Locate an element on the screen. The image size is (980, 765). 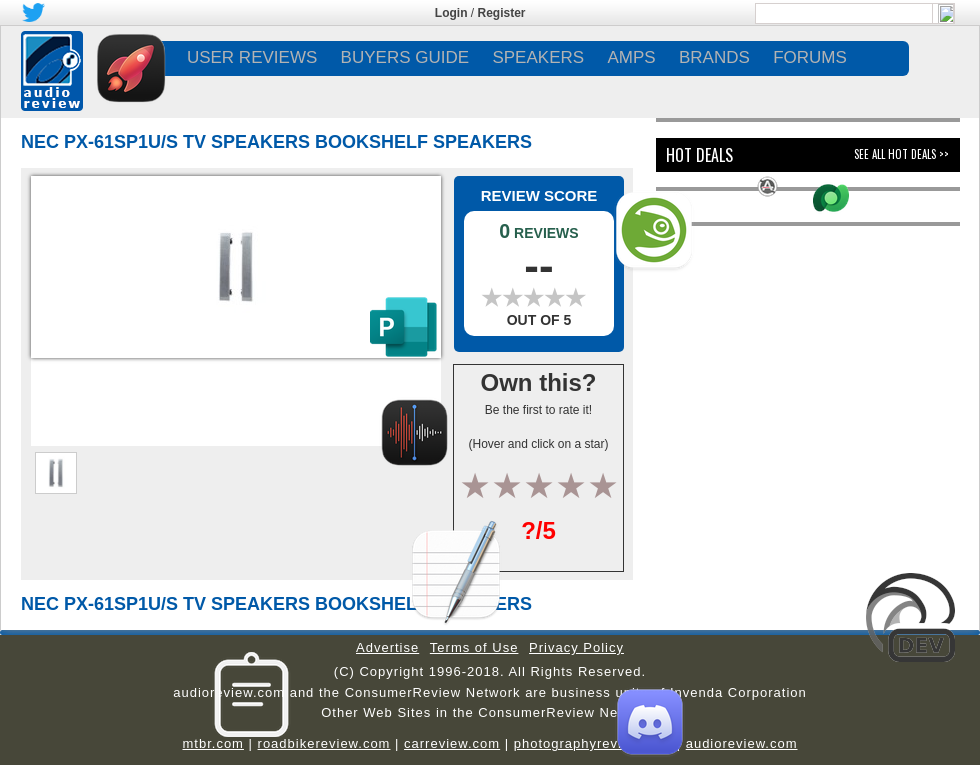
open Microsoft Edge Dev browser is located at coordinates (910, 617).